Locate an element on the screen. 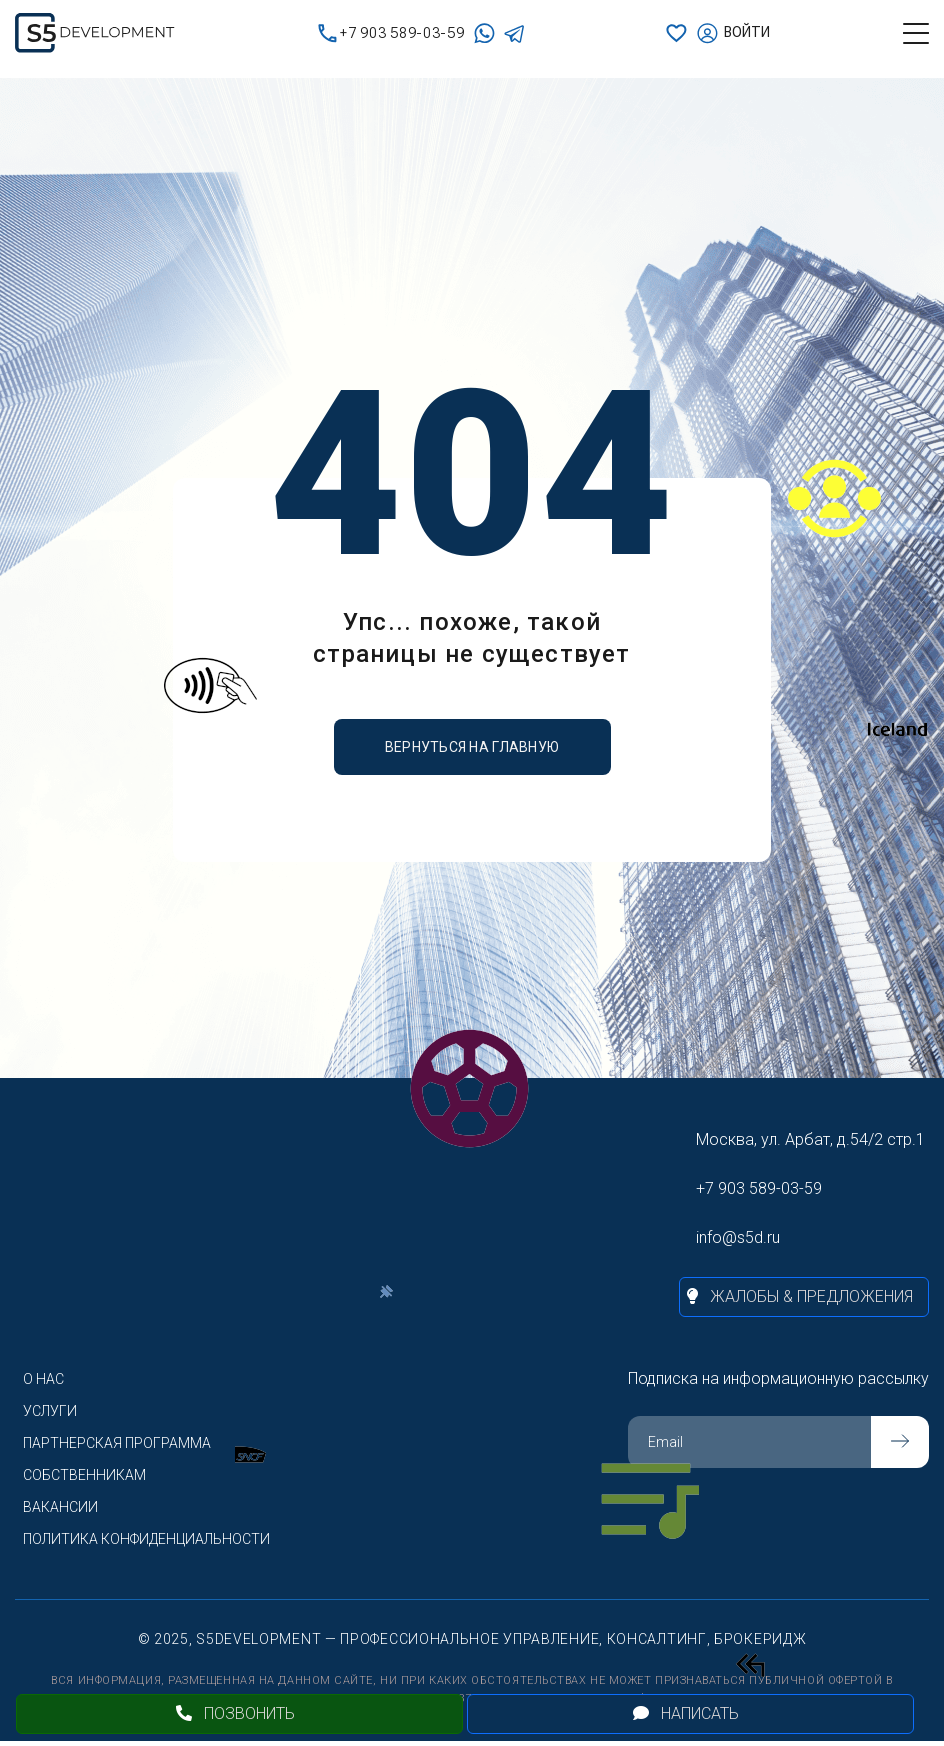 This screenshot has height=1746, width=944. indicates contactless payment is accepted is located at coordinates (210, 685).